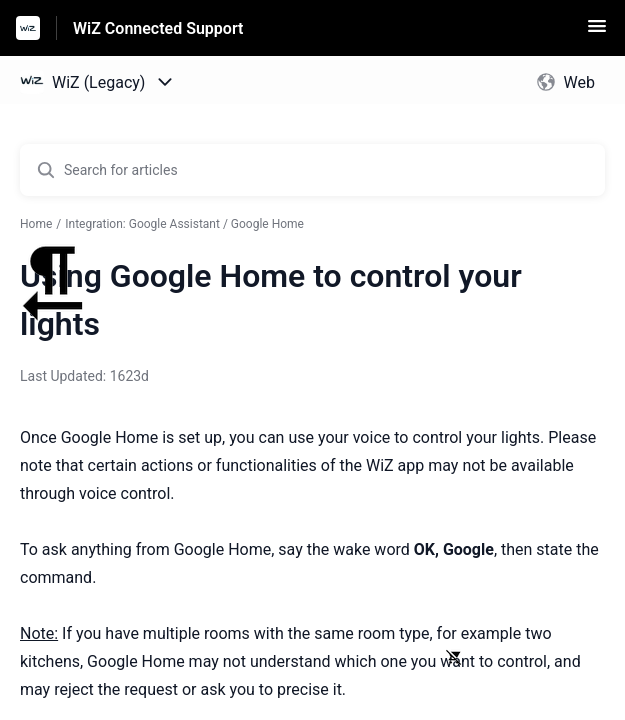  What do you see at coordinates (454, 657) in the screenshot?
I see `remove item from shopping cart` at bounding box center [454, 657].